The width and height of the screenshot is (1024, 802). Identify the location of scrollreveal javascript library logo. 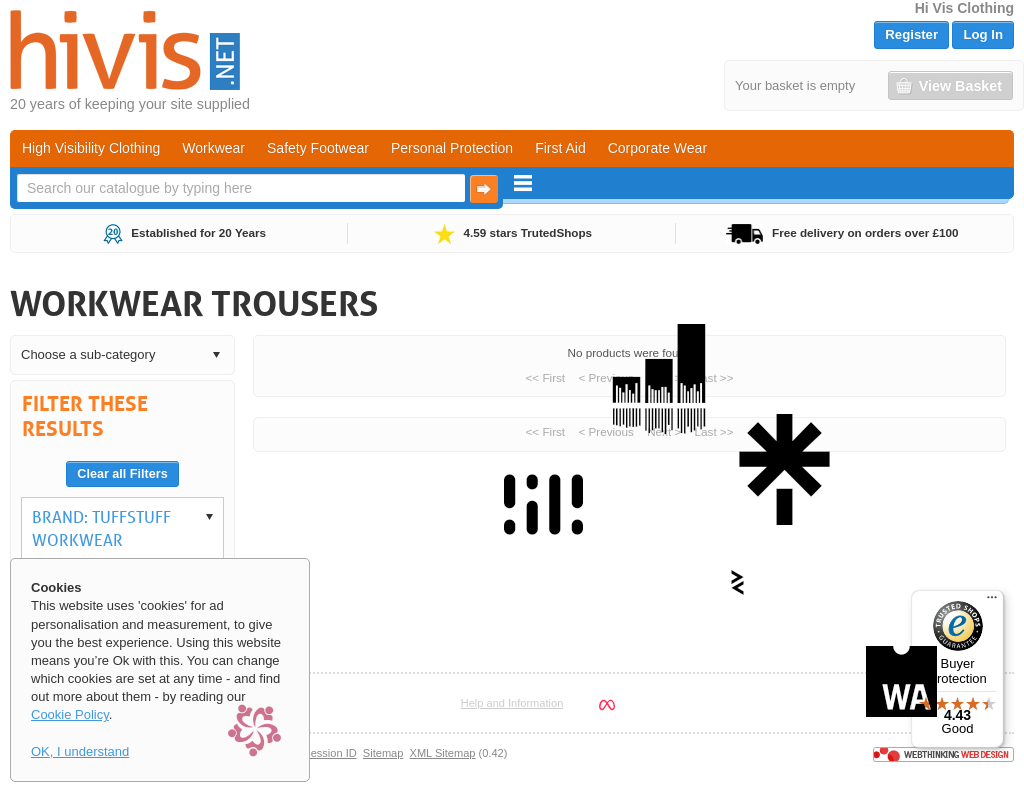
(543, 504).